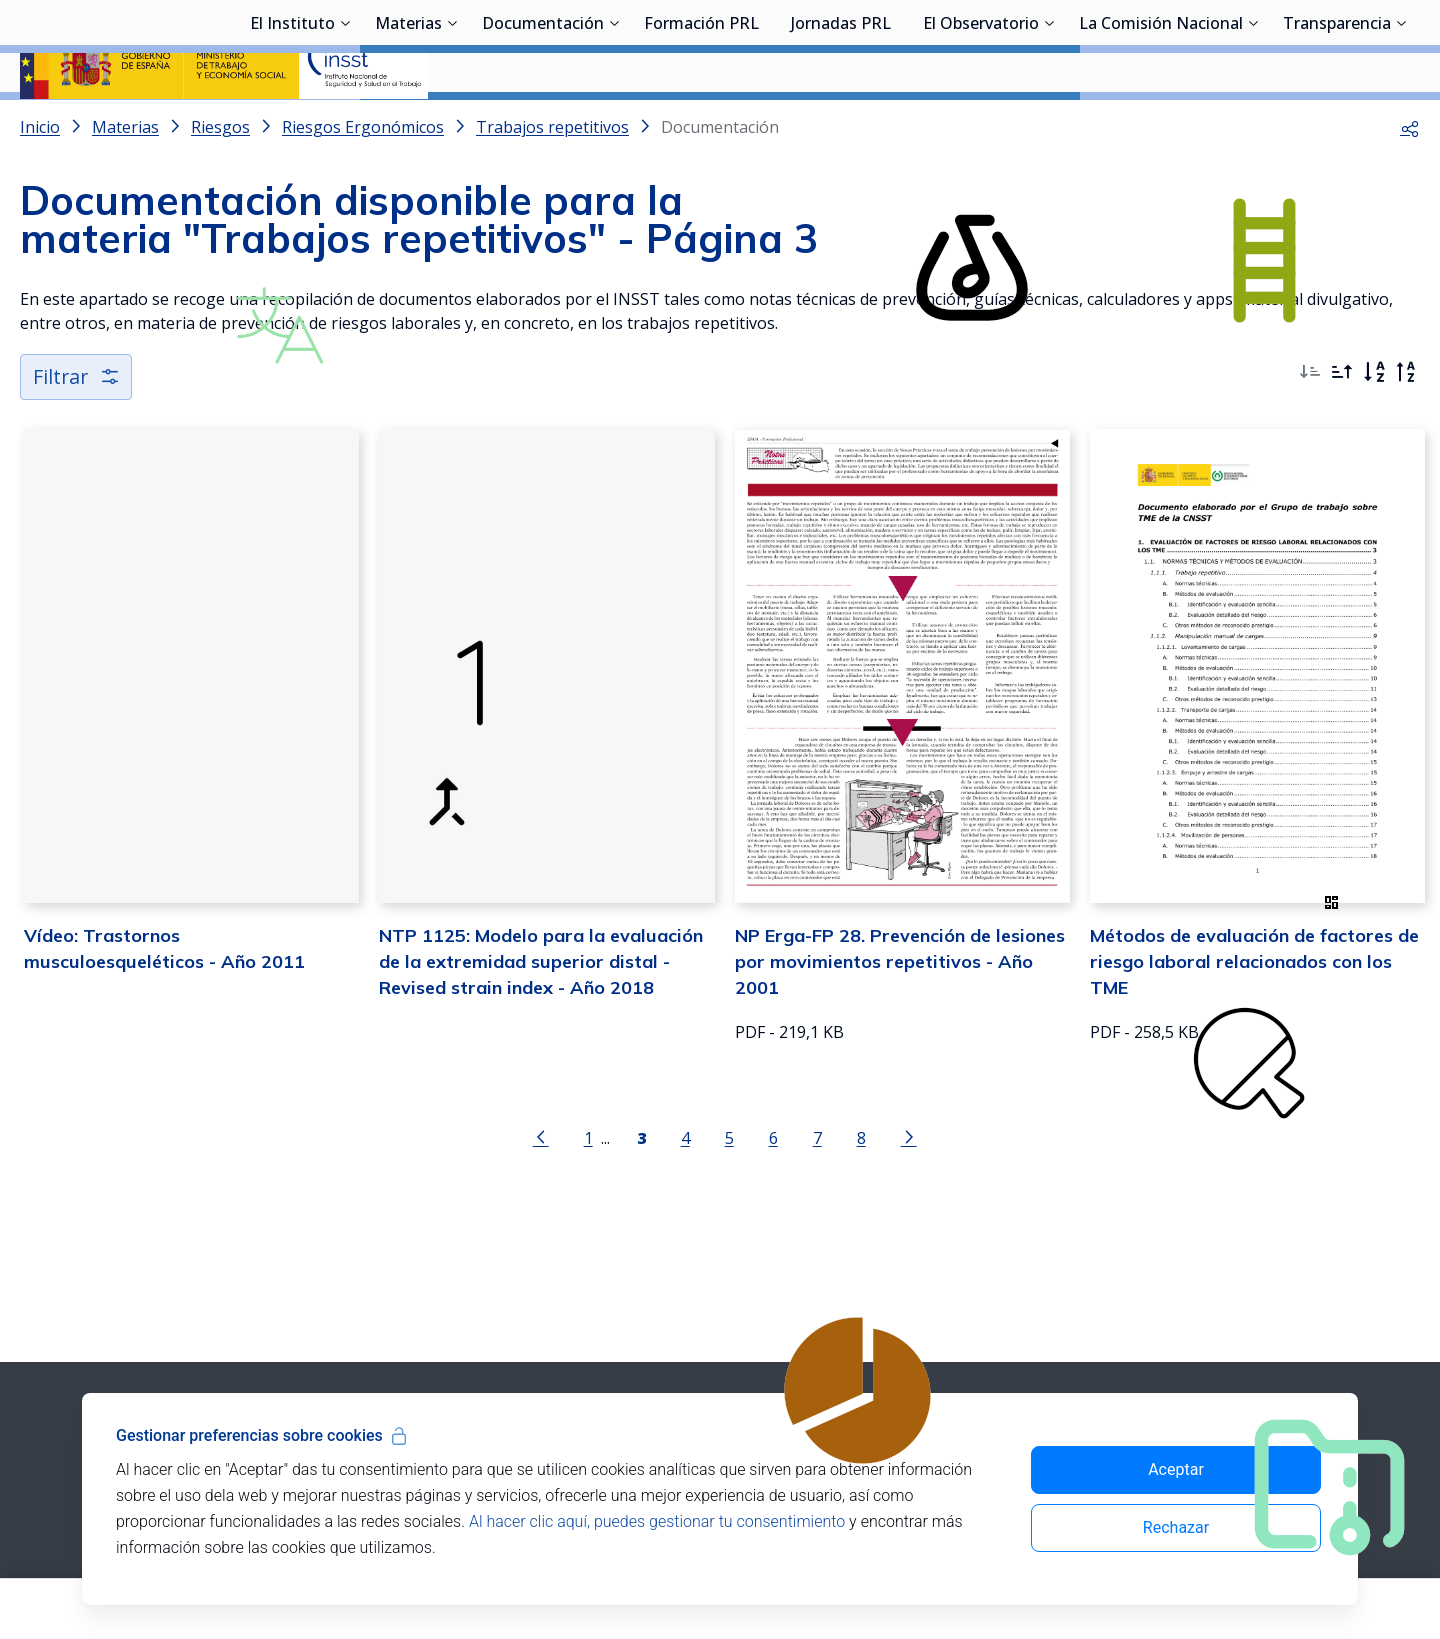  What do you see at coordinates (972, 265) in the screenshot?
I see `open bandlab music creation app` at bounding box center [972, 265].